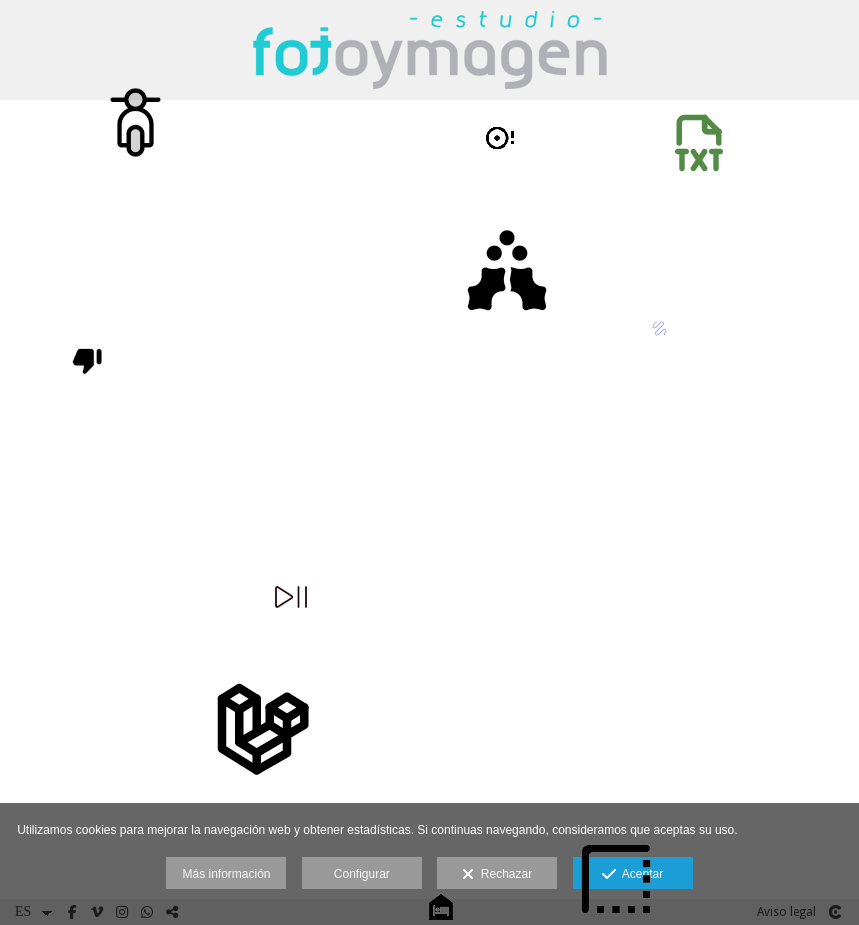 Image resolution: width=859 pixels, height=925 pixels. What do you see at coordinates (291, 597) in the screenshot?
I see `toggle between play and pause for media` at bounding box center [291, 597].